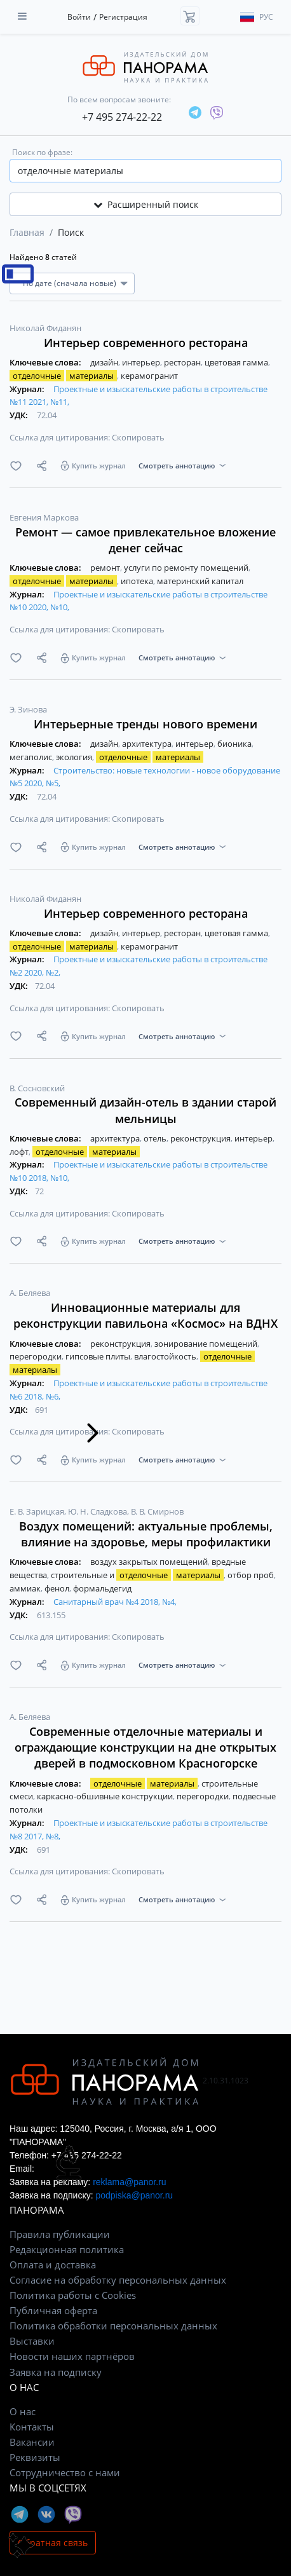  Describe the element at coordinates (18, 274) in the screenshot. I see `indicates low battery status` at that location.